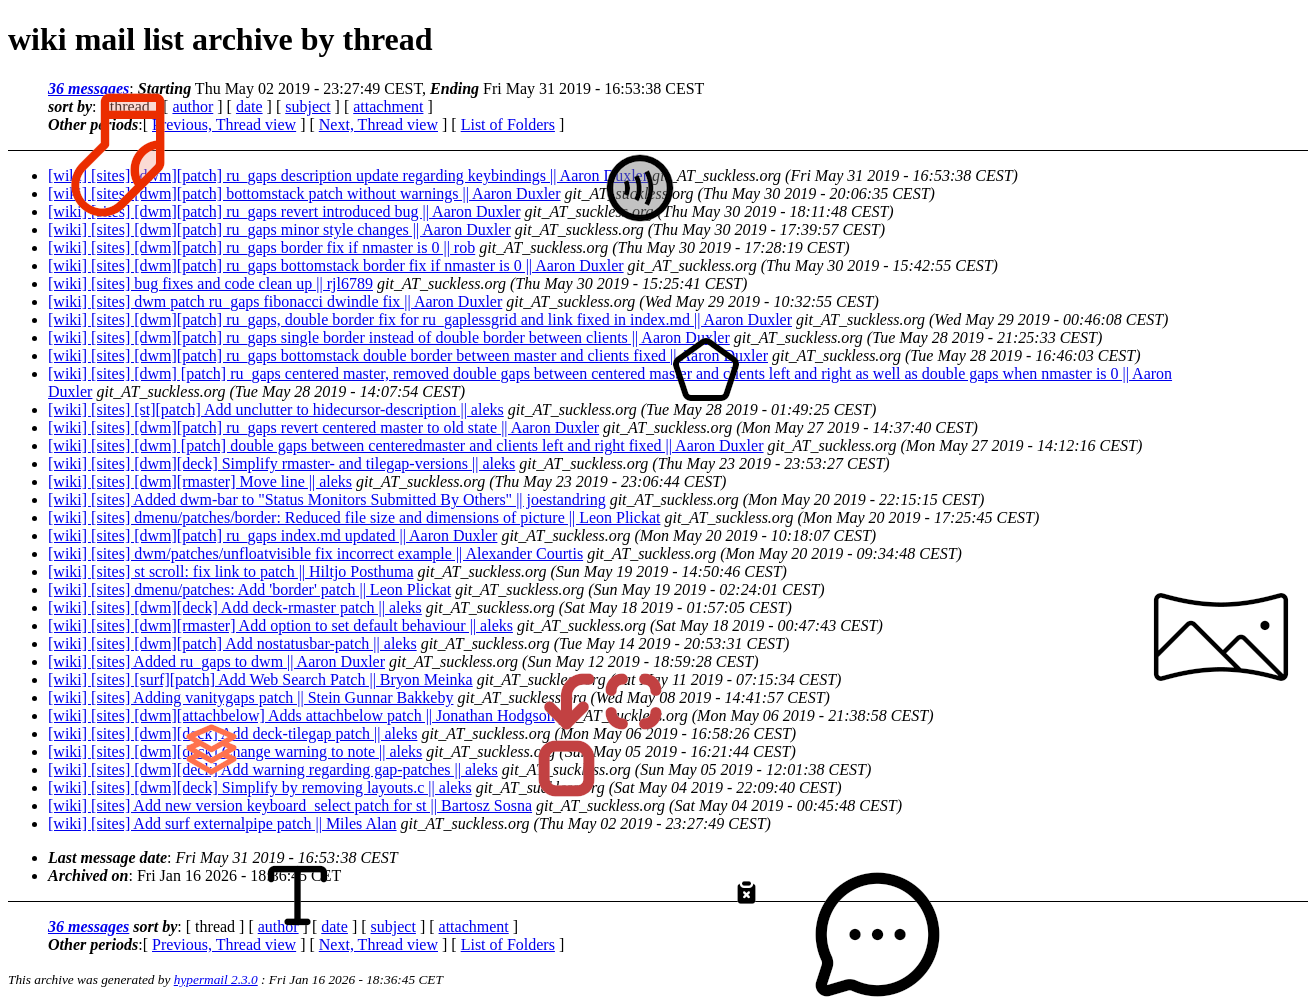 The height and width of the screenshot is (1004, 1316). I want to click on replace or swap an item, so click(600, 735).